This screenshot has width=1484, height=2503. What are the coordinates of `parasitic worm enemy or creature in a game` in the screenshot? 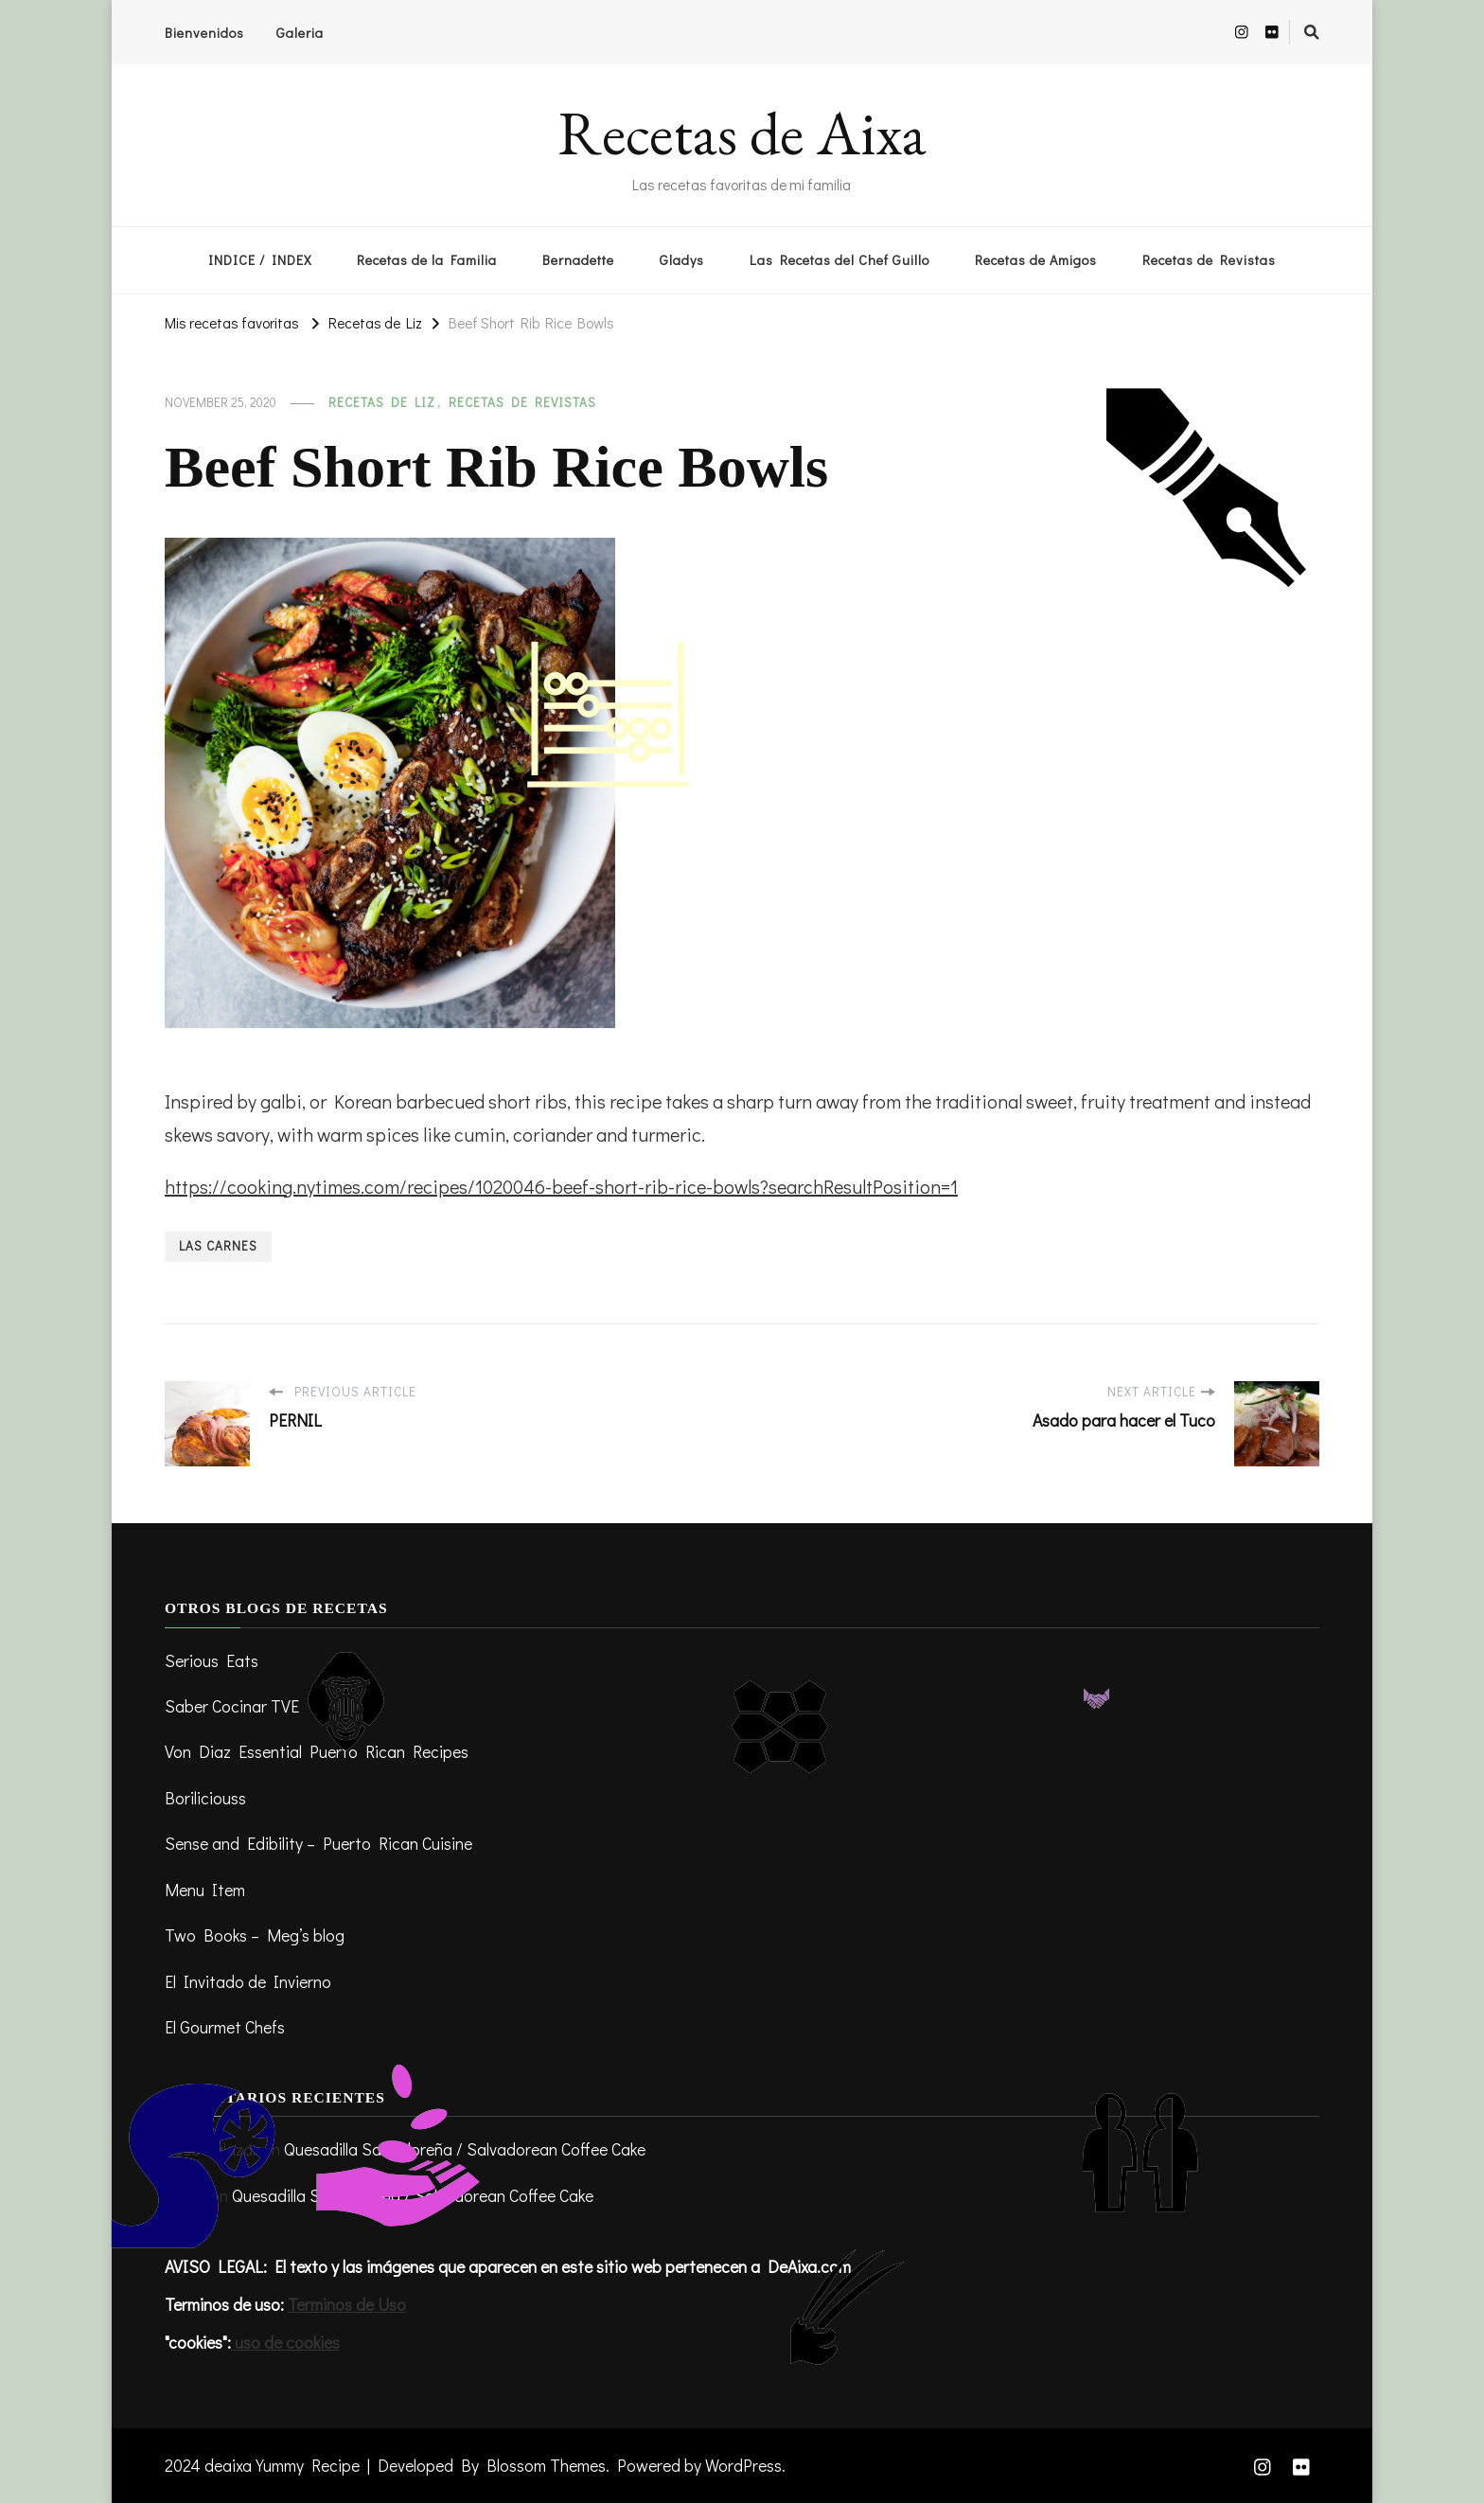 It's located at (193, 2166).